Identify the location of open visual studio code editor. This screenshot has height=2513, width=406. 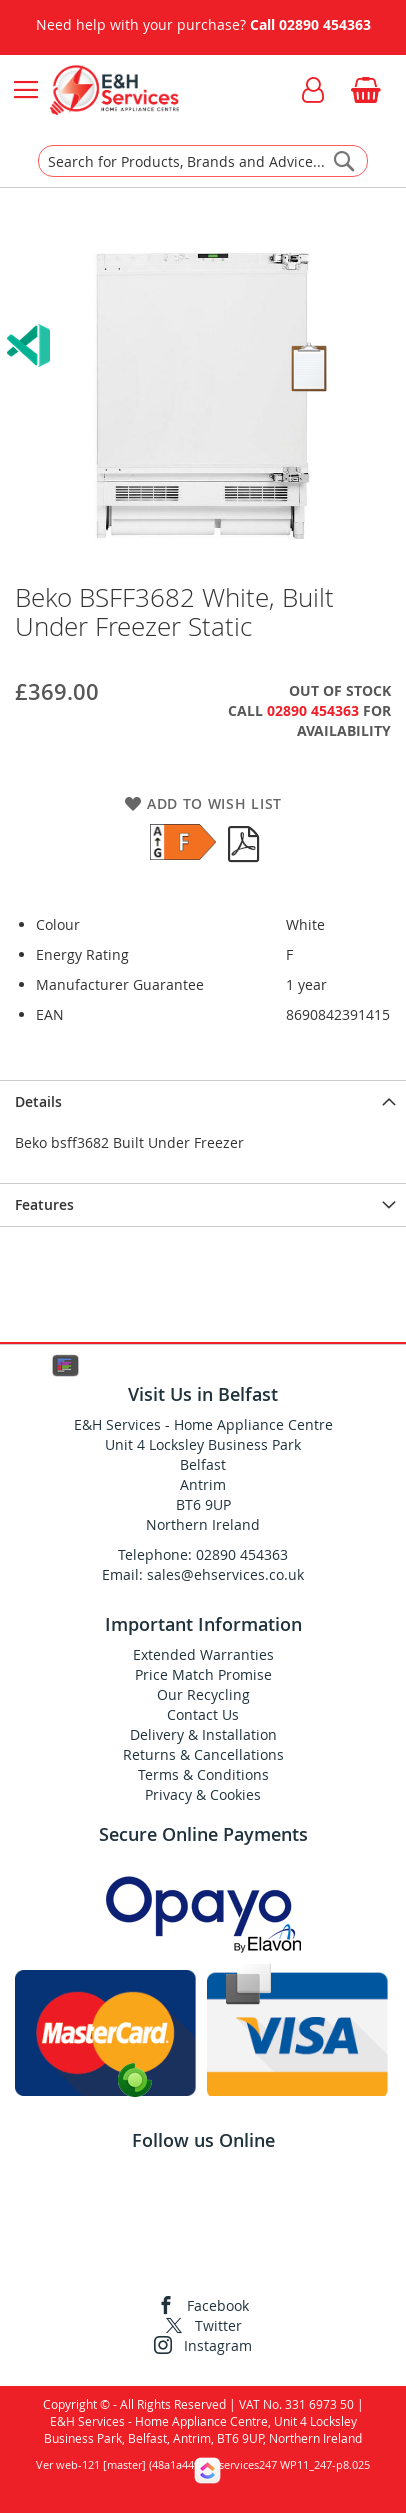
(28, 345).